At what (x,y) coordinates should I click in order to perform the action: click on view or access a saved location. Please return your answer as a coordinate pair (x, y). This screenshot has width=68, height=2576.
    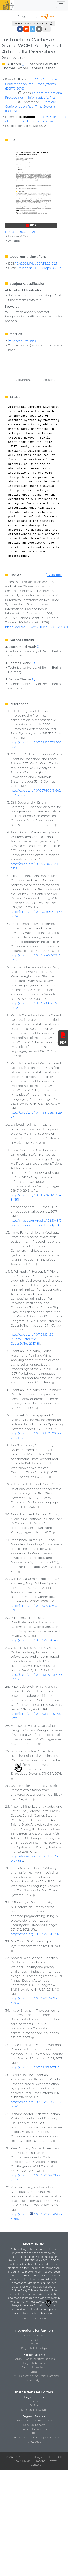
    Looking at the image, I should click on (48, 2303).